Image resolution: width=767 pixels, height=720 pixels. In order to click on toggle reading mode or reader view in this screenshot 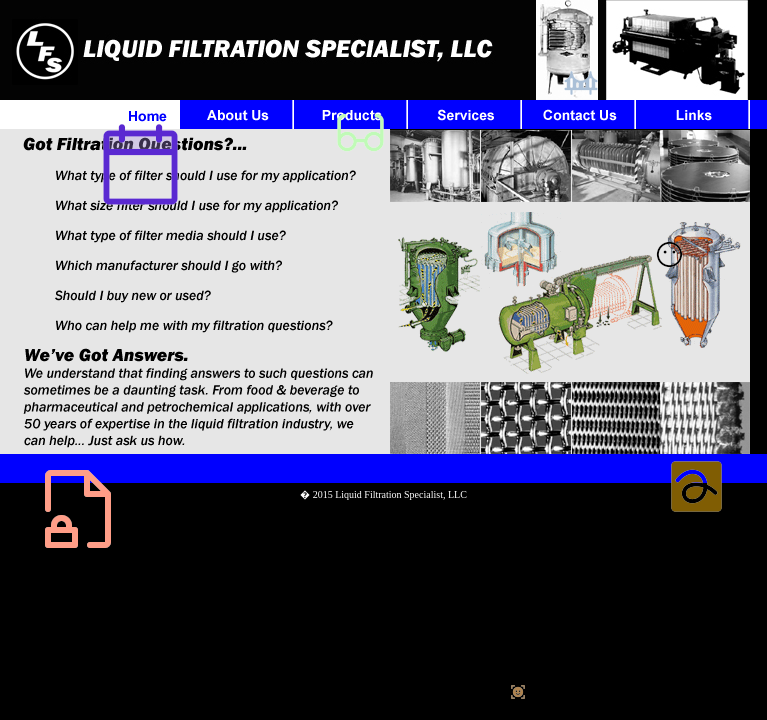, I will do `click(360, 133)`.